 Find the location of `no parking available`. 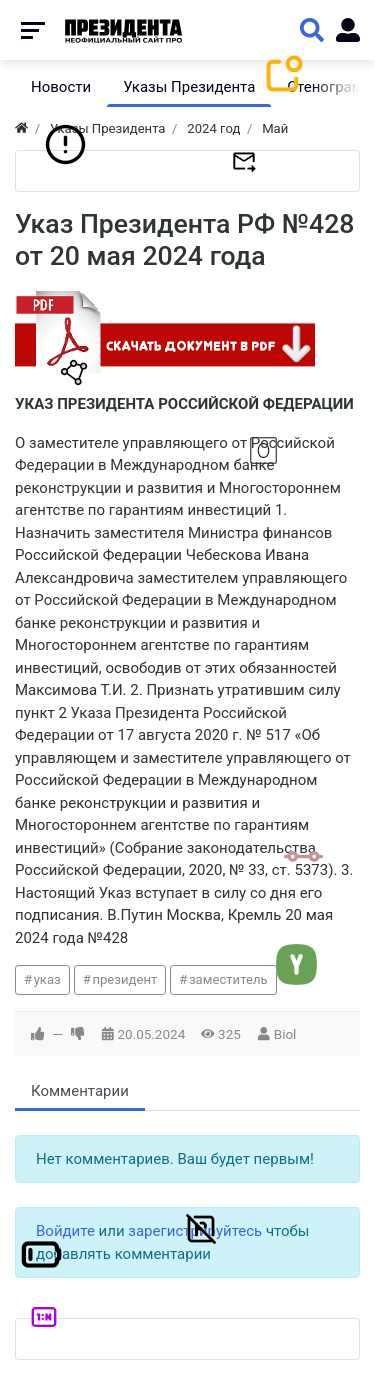

no parking available is located at coordinates (201, 1229).